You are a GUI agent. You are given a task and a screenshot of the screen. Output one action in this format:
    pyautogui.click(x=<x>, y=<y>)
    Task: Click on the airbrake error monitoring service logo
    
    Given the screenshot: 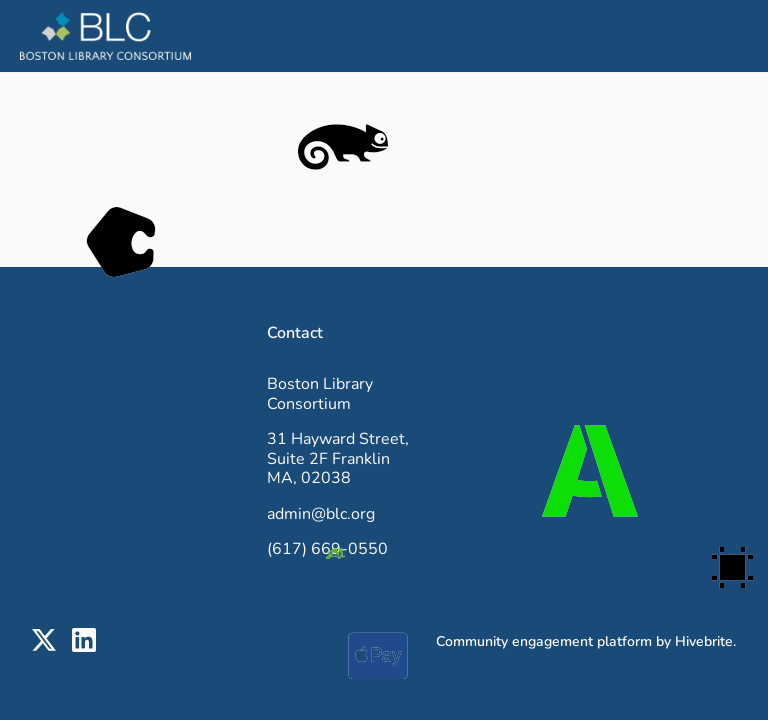 What is the action you would take?
    pyautogui.click(x=590, y=471)
    